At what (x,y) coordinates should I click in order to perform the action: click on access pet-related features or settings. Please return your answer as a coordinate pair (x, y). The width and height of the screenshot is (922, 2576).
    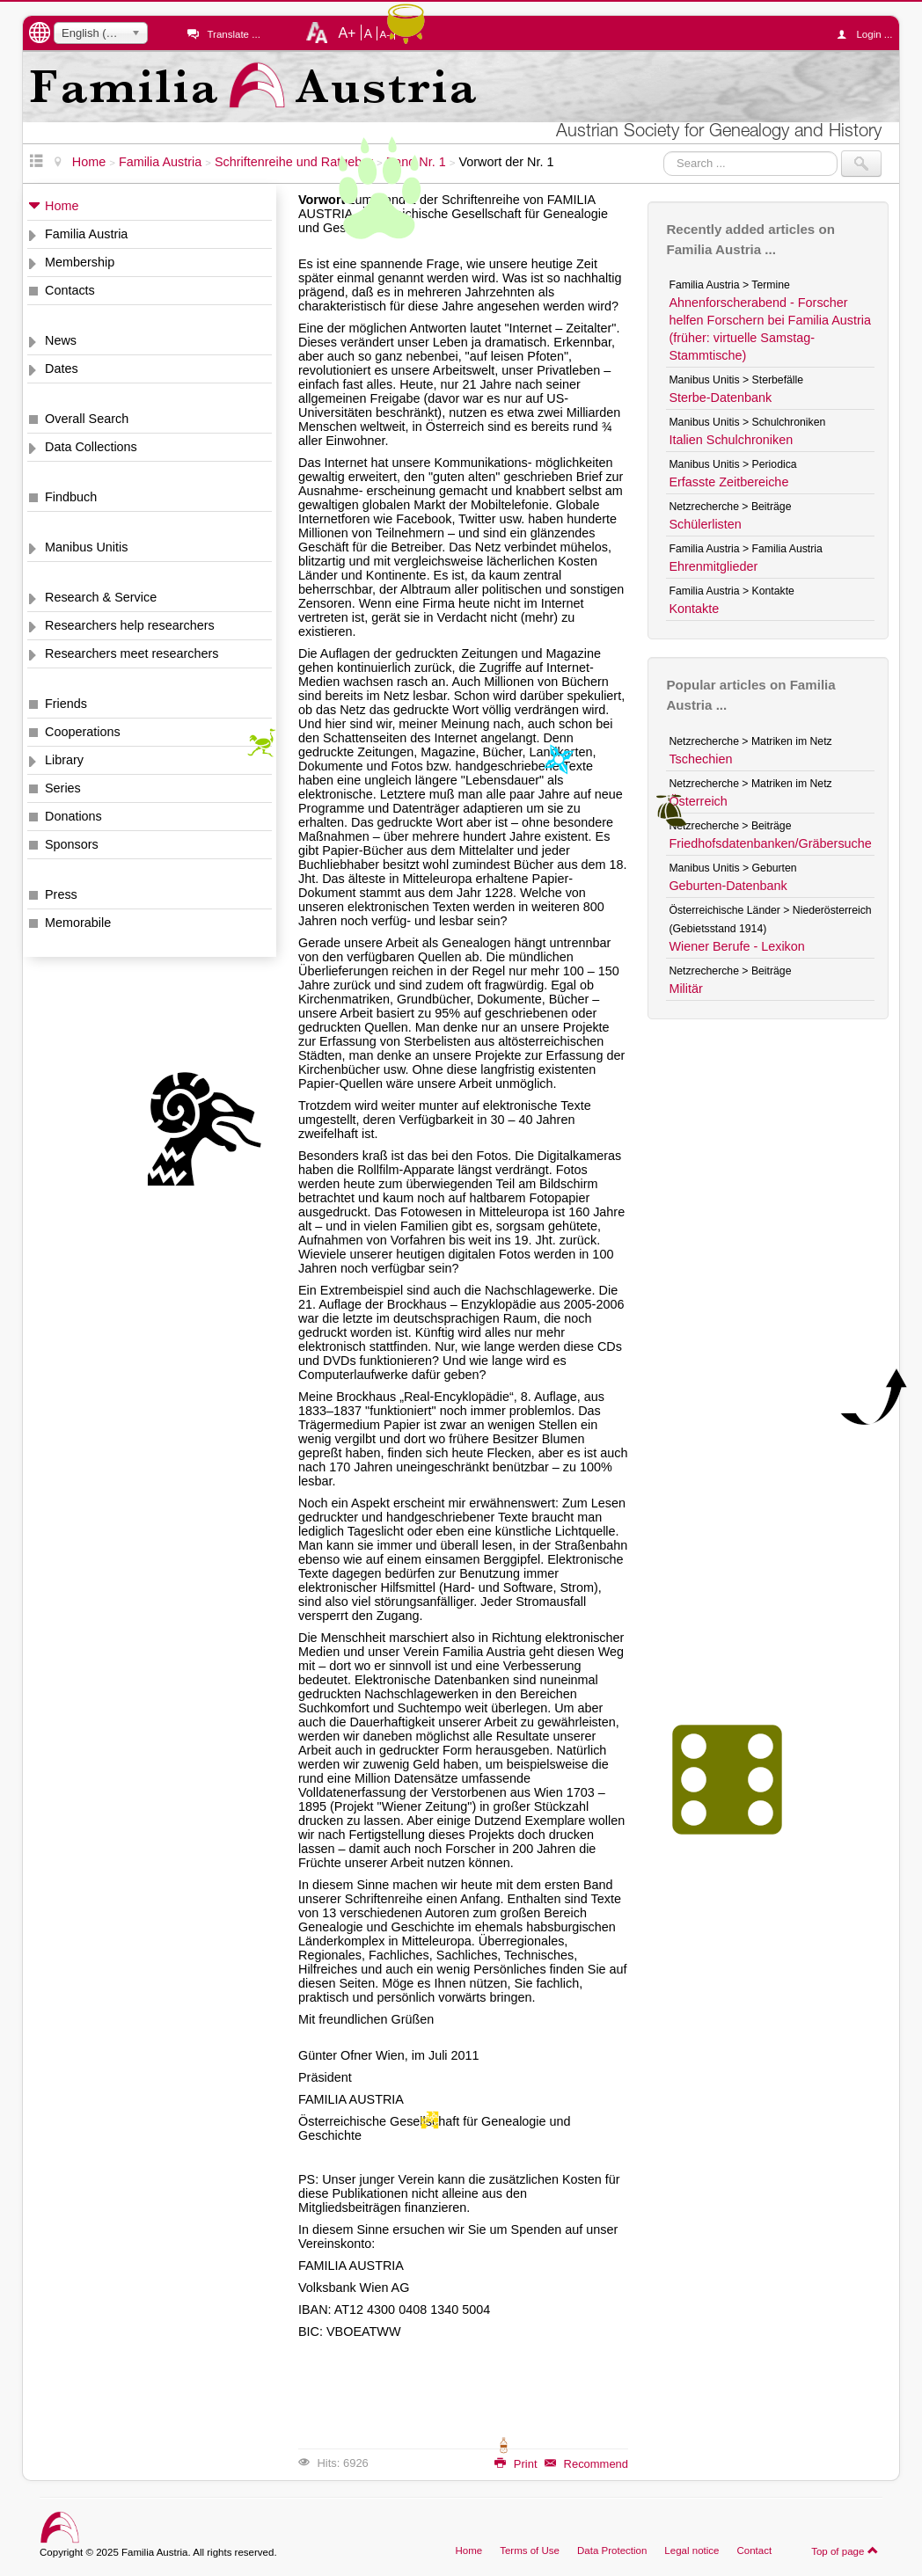
    Looking at the image, I should click on (378, 191).